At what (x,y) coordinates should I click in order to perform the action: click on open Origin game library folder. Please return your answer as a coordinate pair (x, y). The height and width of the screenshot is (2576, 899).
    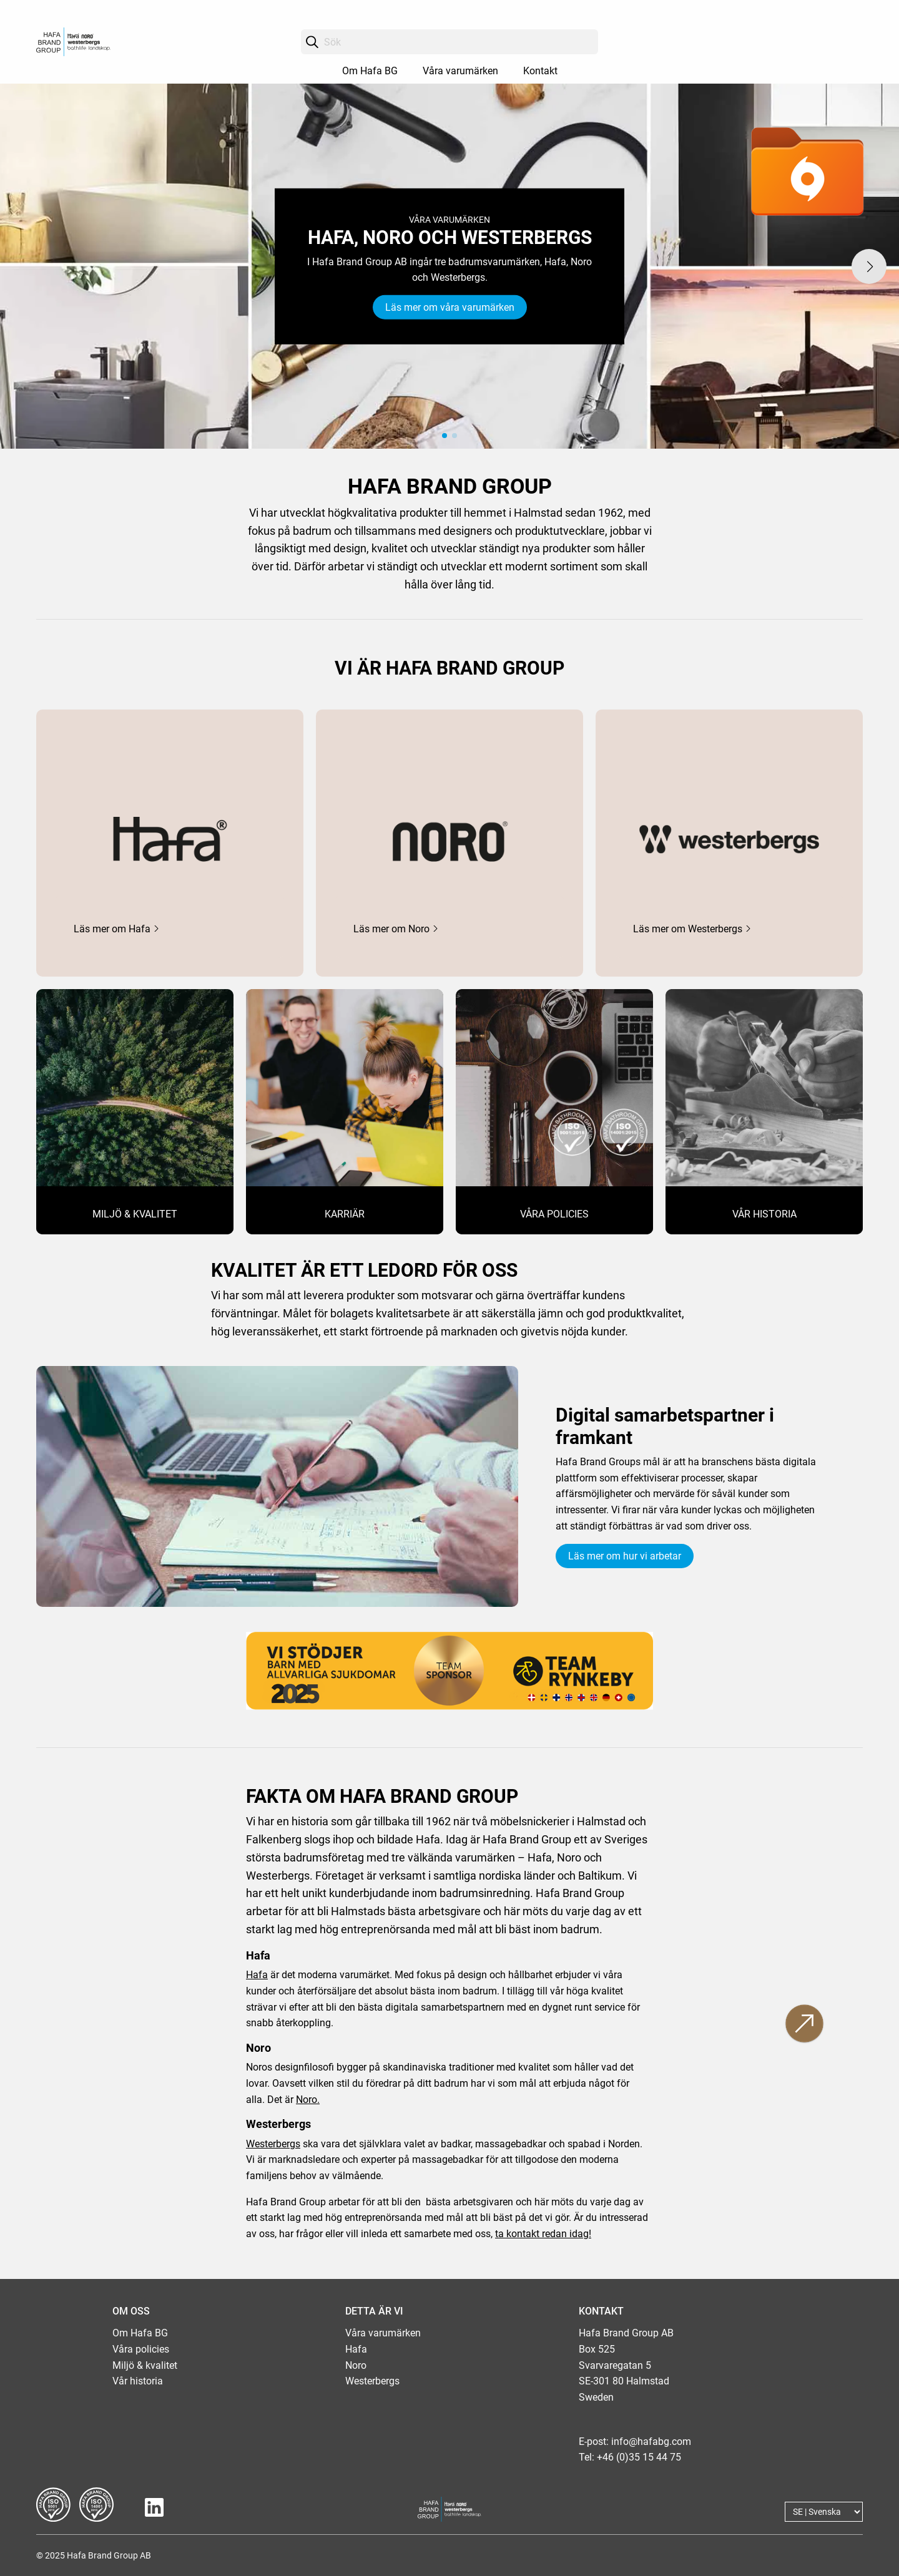
    Looking at the image, I should click on (807, 174).